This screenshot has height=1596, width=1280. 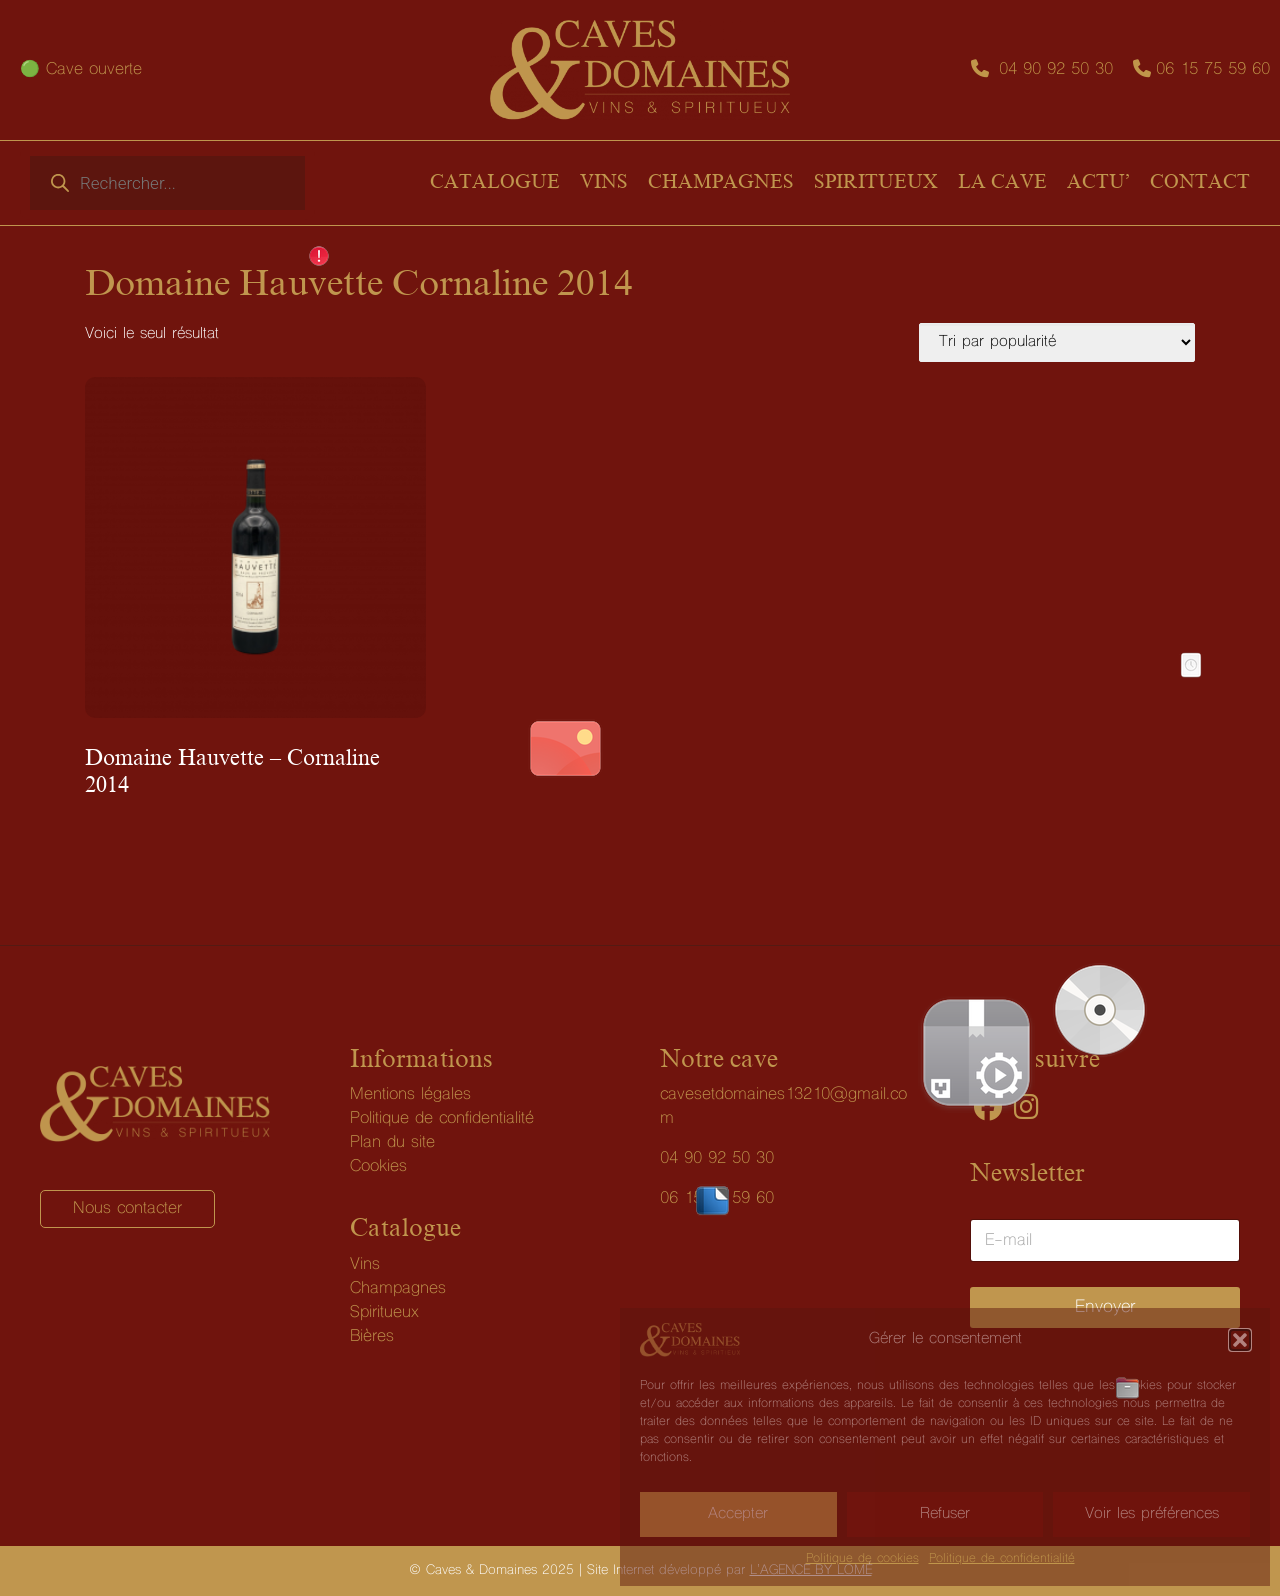 What do you see at coordinates (976, 1054) in the screenshot?
I see `access YaST AutoYaST system configuration` at bounding box center [976, 1054].